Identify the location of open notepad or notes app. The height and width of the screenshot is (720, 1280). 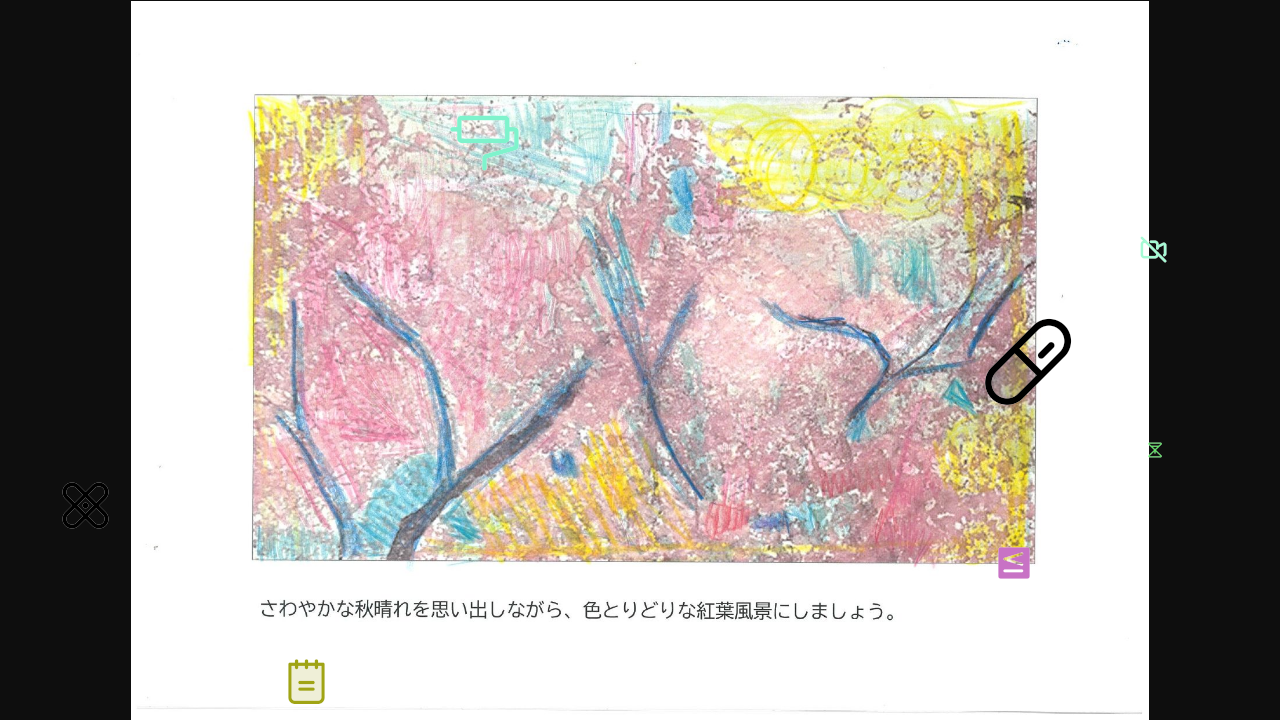
(306, 682).